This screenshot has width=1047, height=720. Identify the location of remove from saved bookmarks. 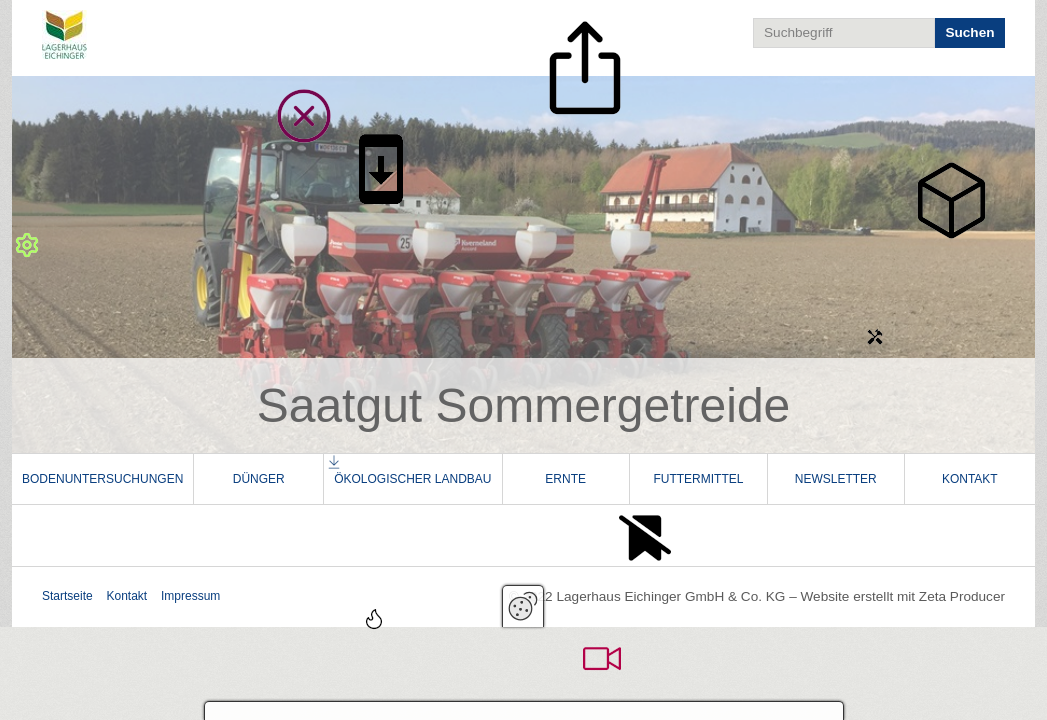
(645, 538).